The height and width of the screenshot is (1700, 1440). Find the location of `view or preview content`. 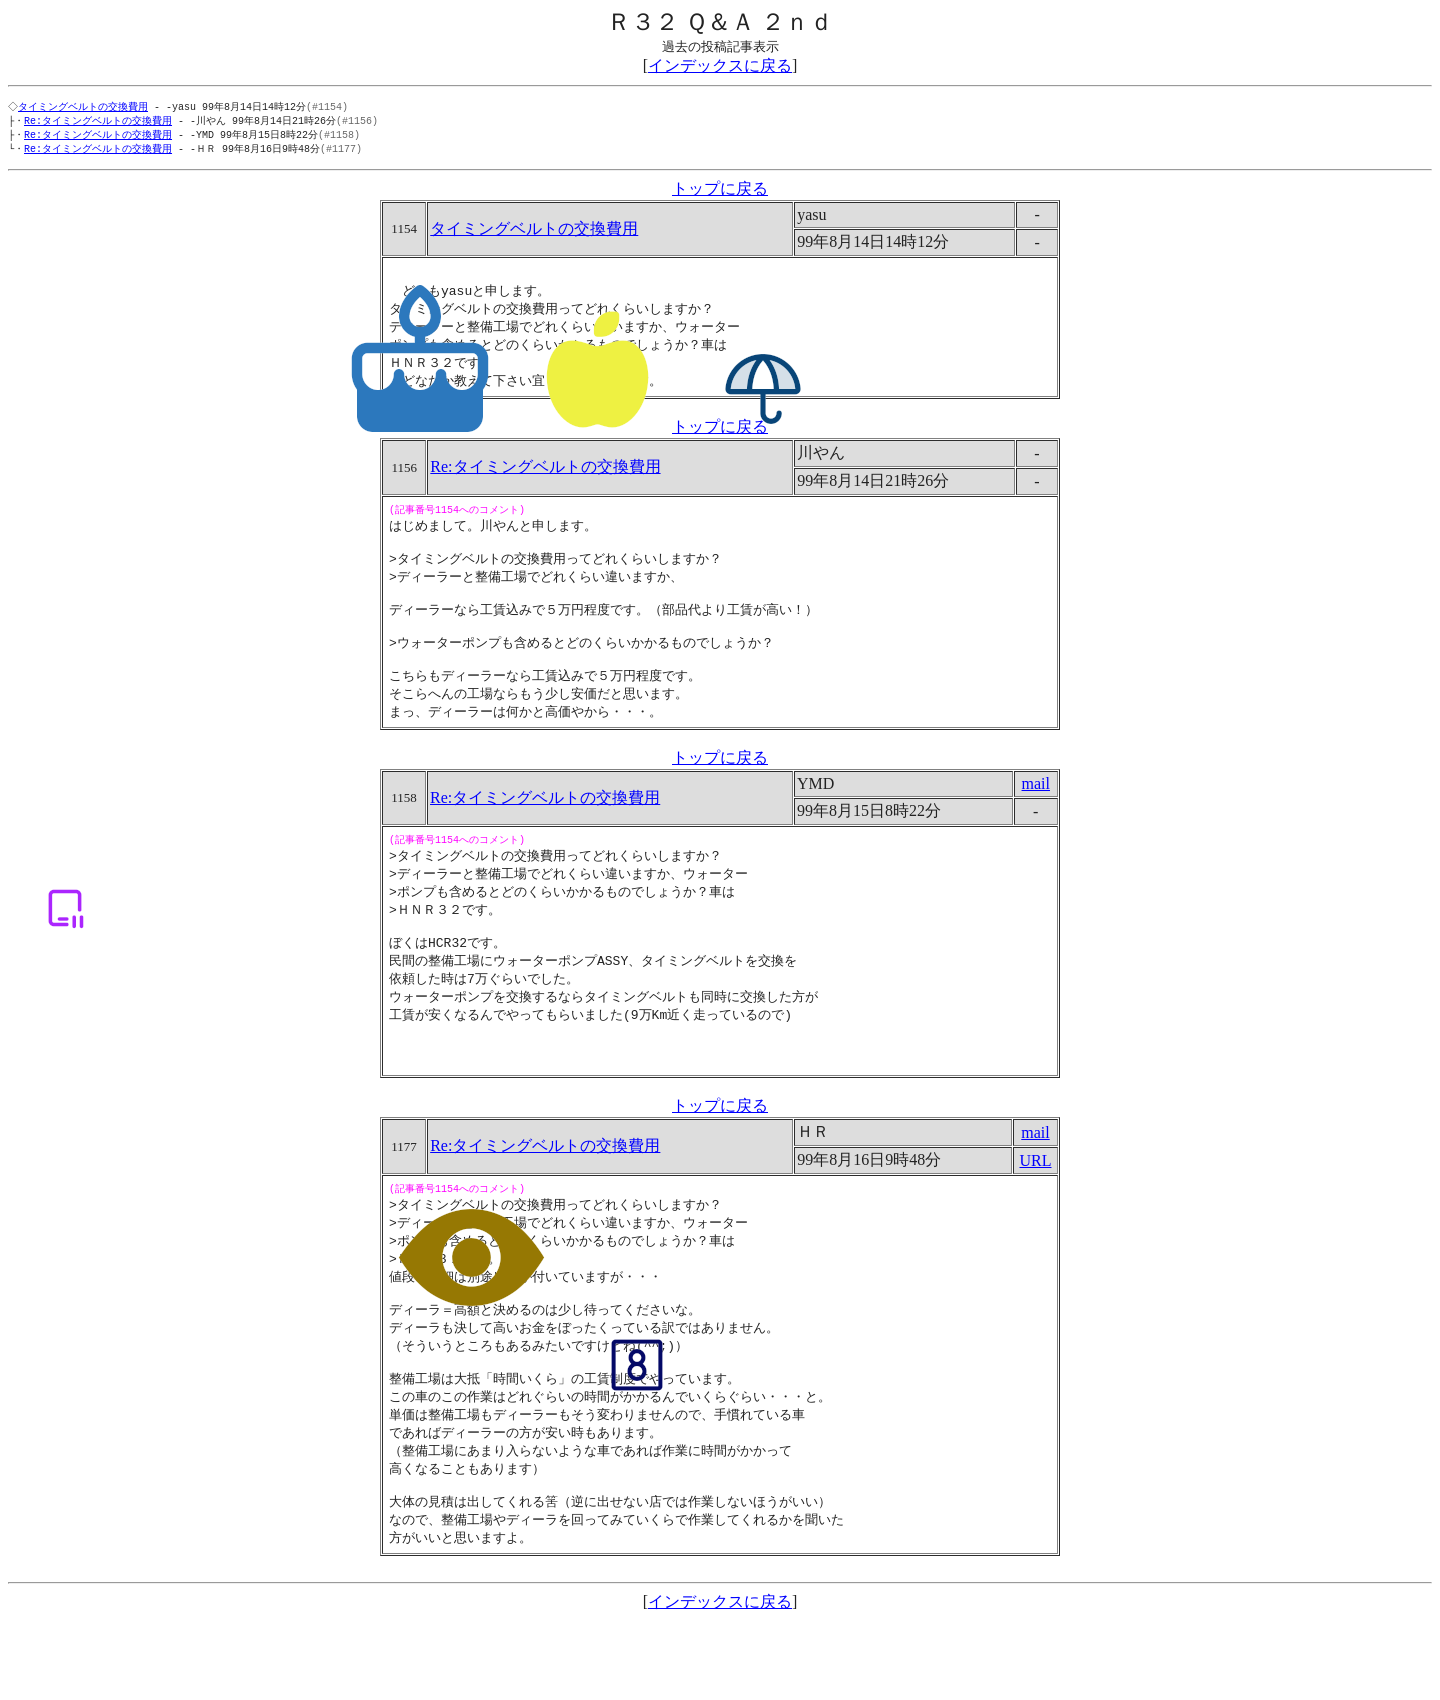

view or preview content is located at coordinates (471, 1257).